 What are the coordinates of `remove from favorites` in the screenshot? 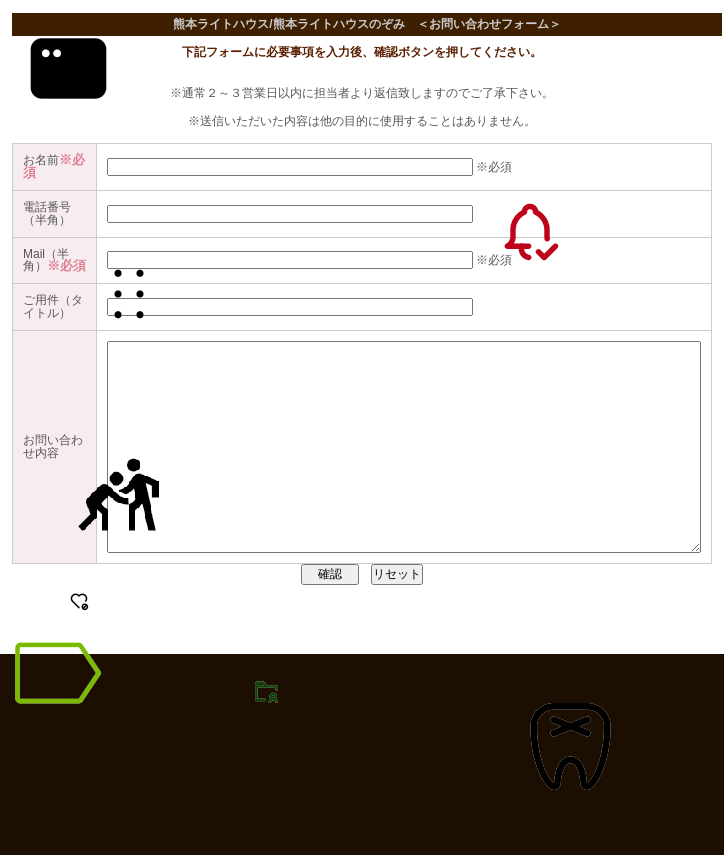 It's located at (79, 601).